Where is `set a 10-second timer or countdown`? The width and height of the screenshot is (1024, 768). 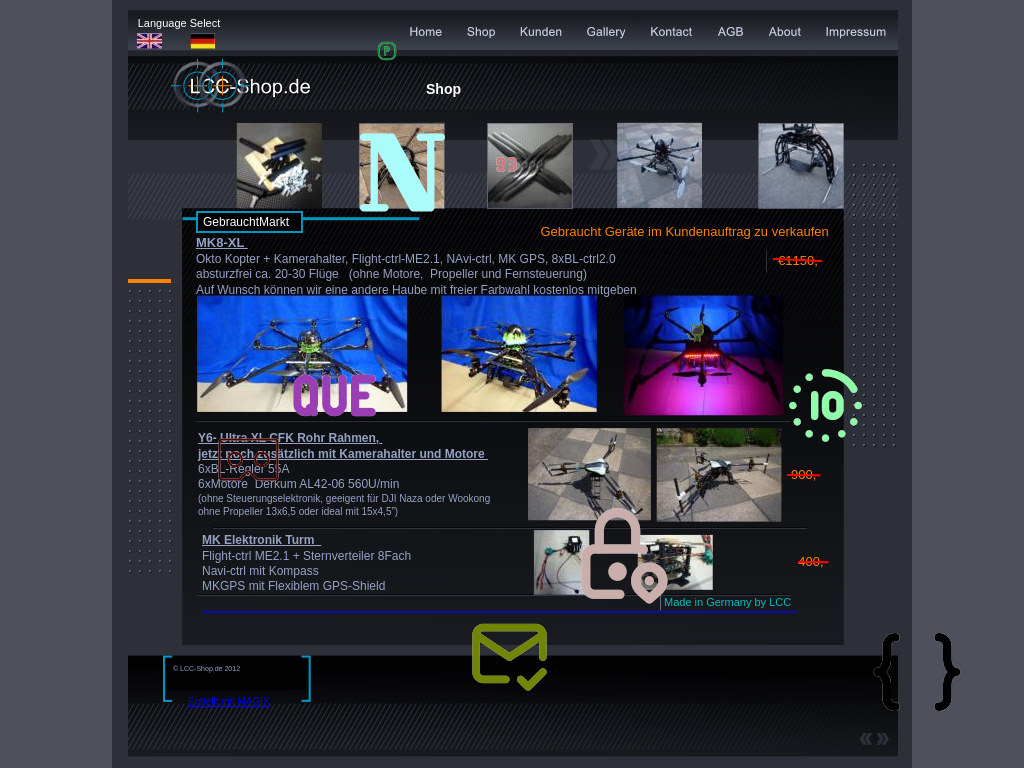
set a 10-second timer or countdown is located at coordinates (825, 405).